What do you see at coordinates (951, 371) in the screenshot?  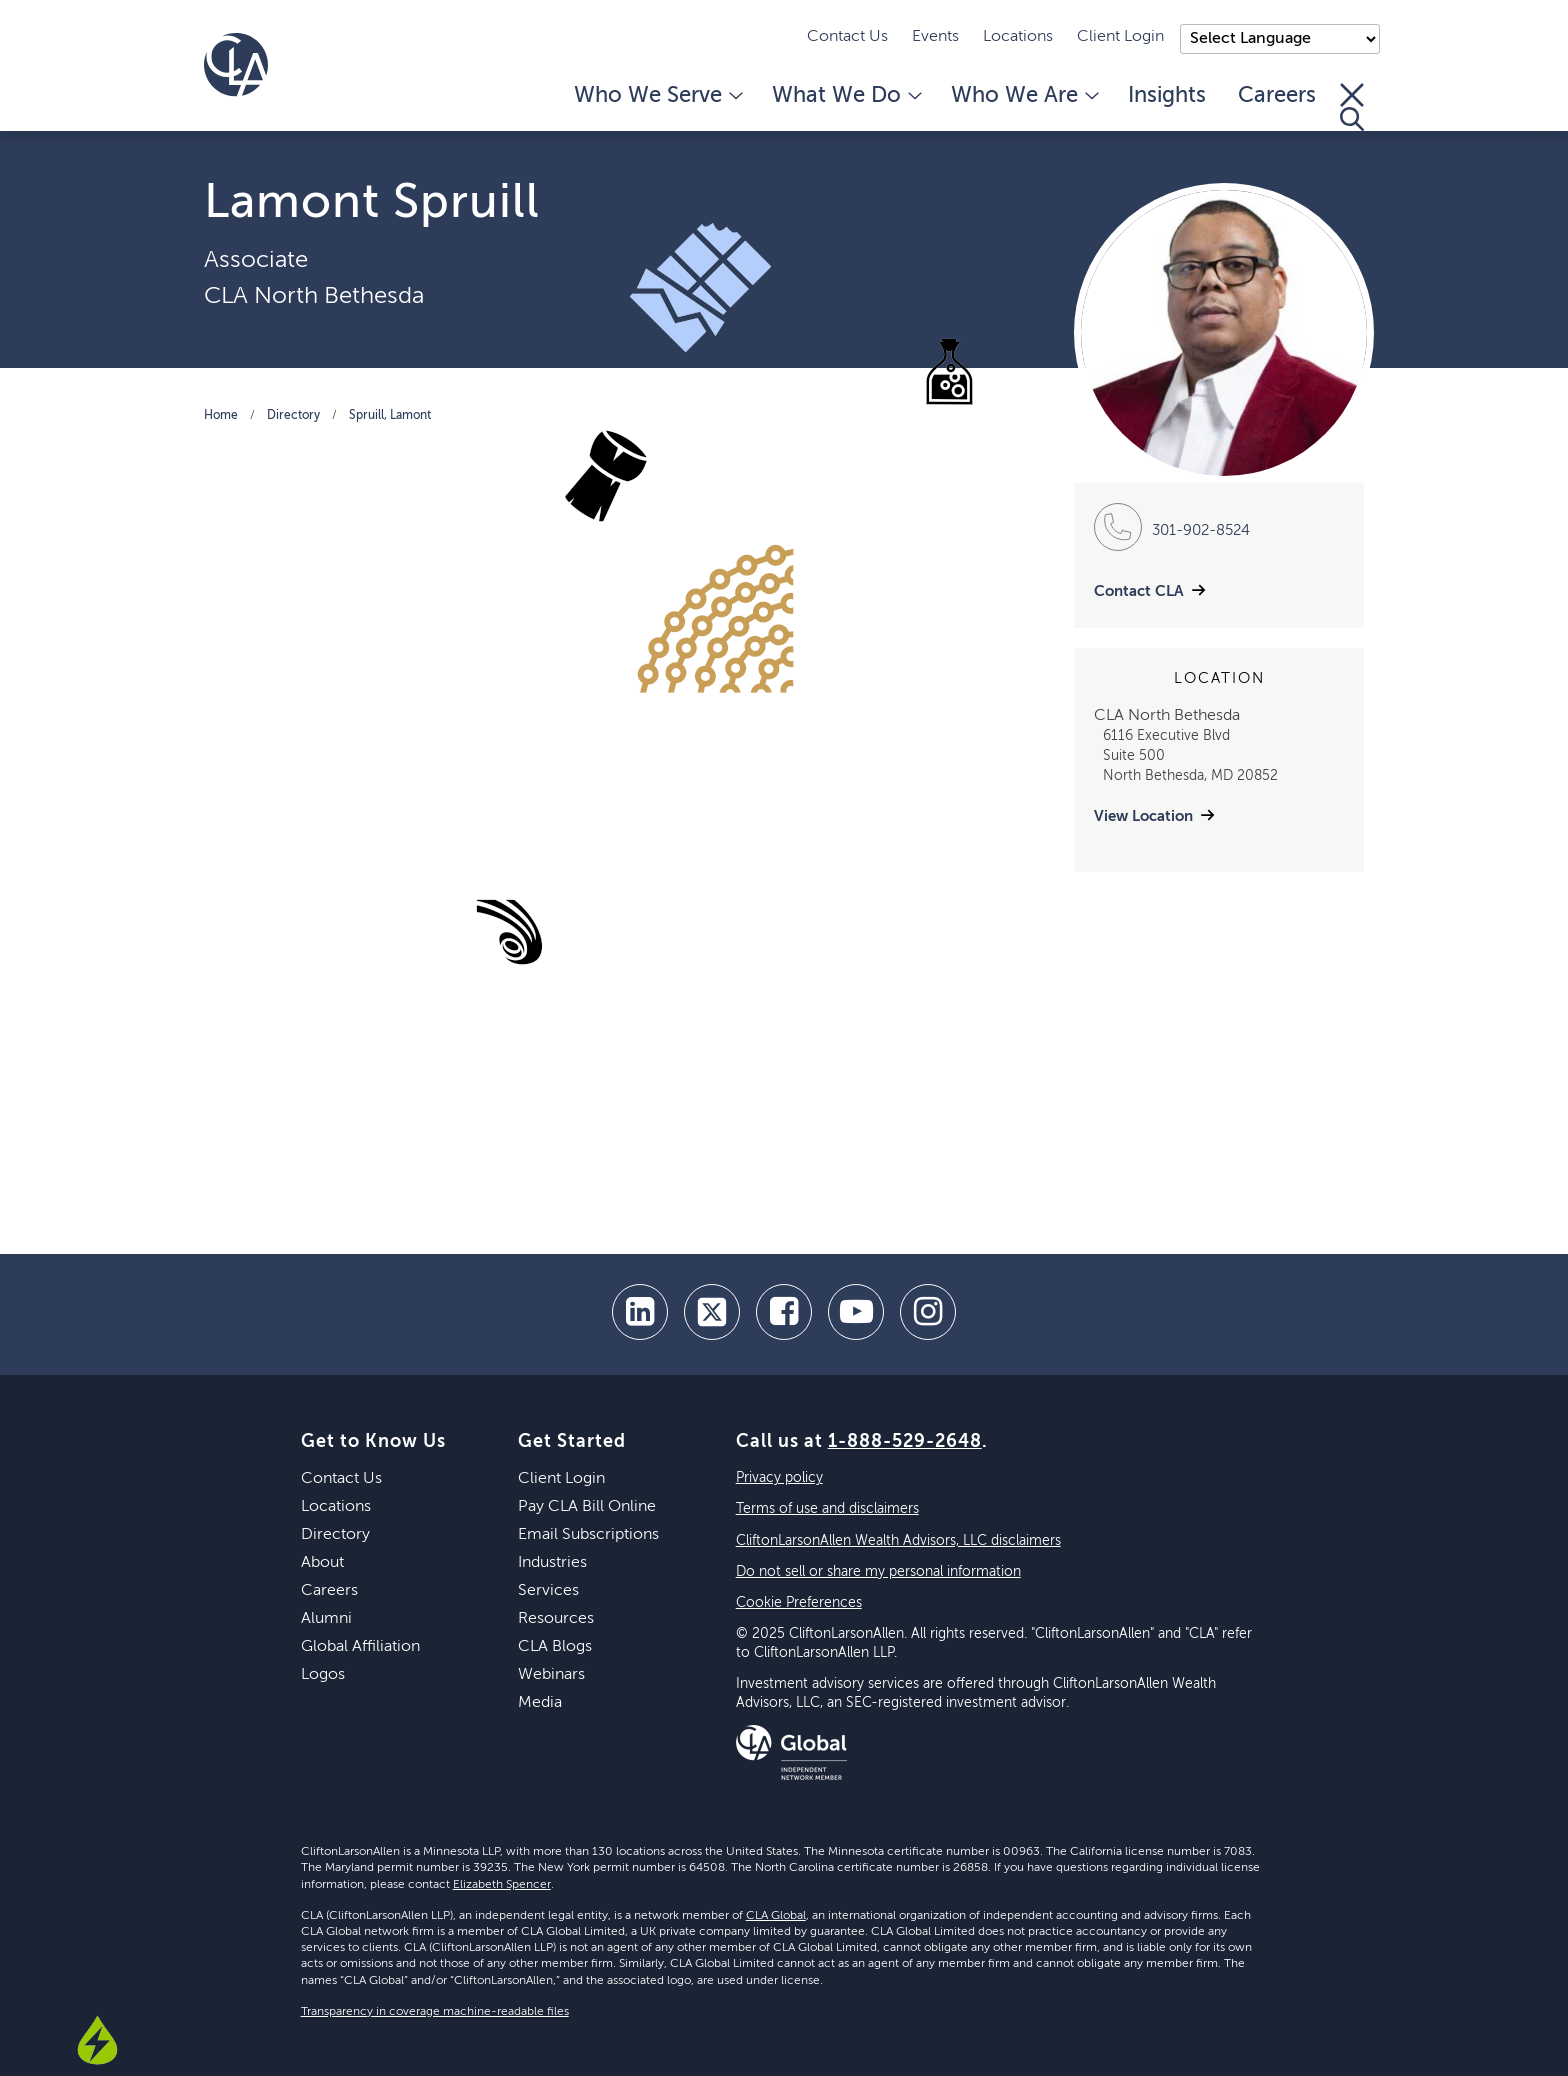 I see `access alchemy or potion crafting` at bounding box center [951, 371].